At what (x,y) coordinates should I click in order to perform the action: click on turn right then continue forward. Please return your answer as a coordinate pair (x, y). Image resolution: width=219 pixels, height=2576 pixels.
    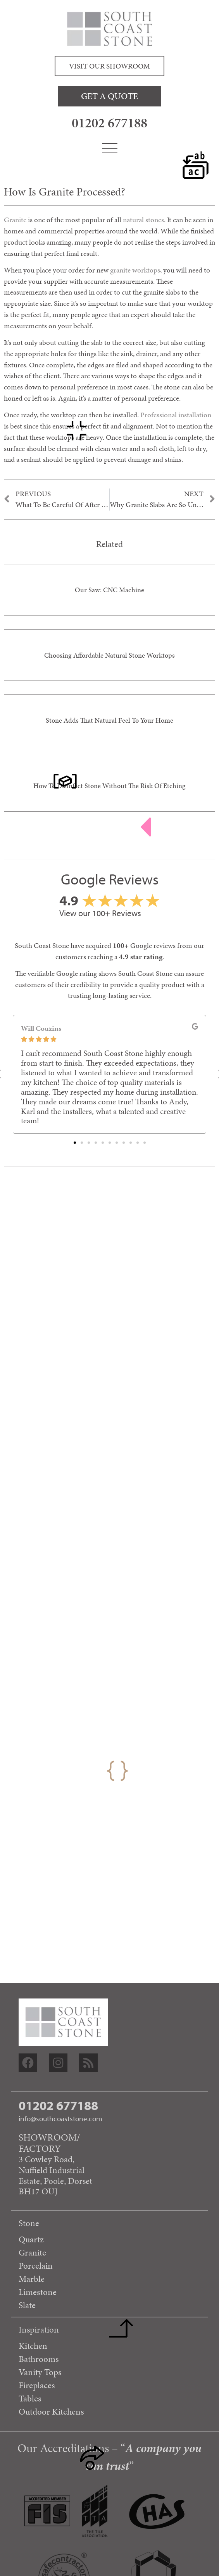
    Looking at the image, I should click on (122, 2329).